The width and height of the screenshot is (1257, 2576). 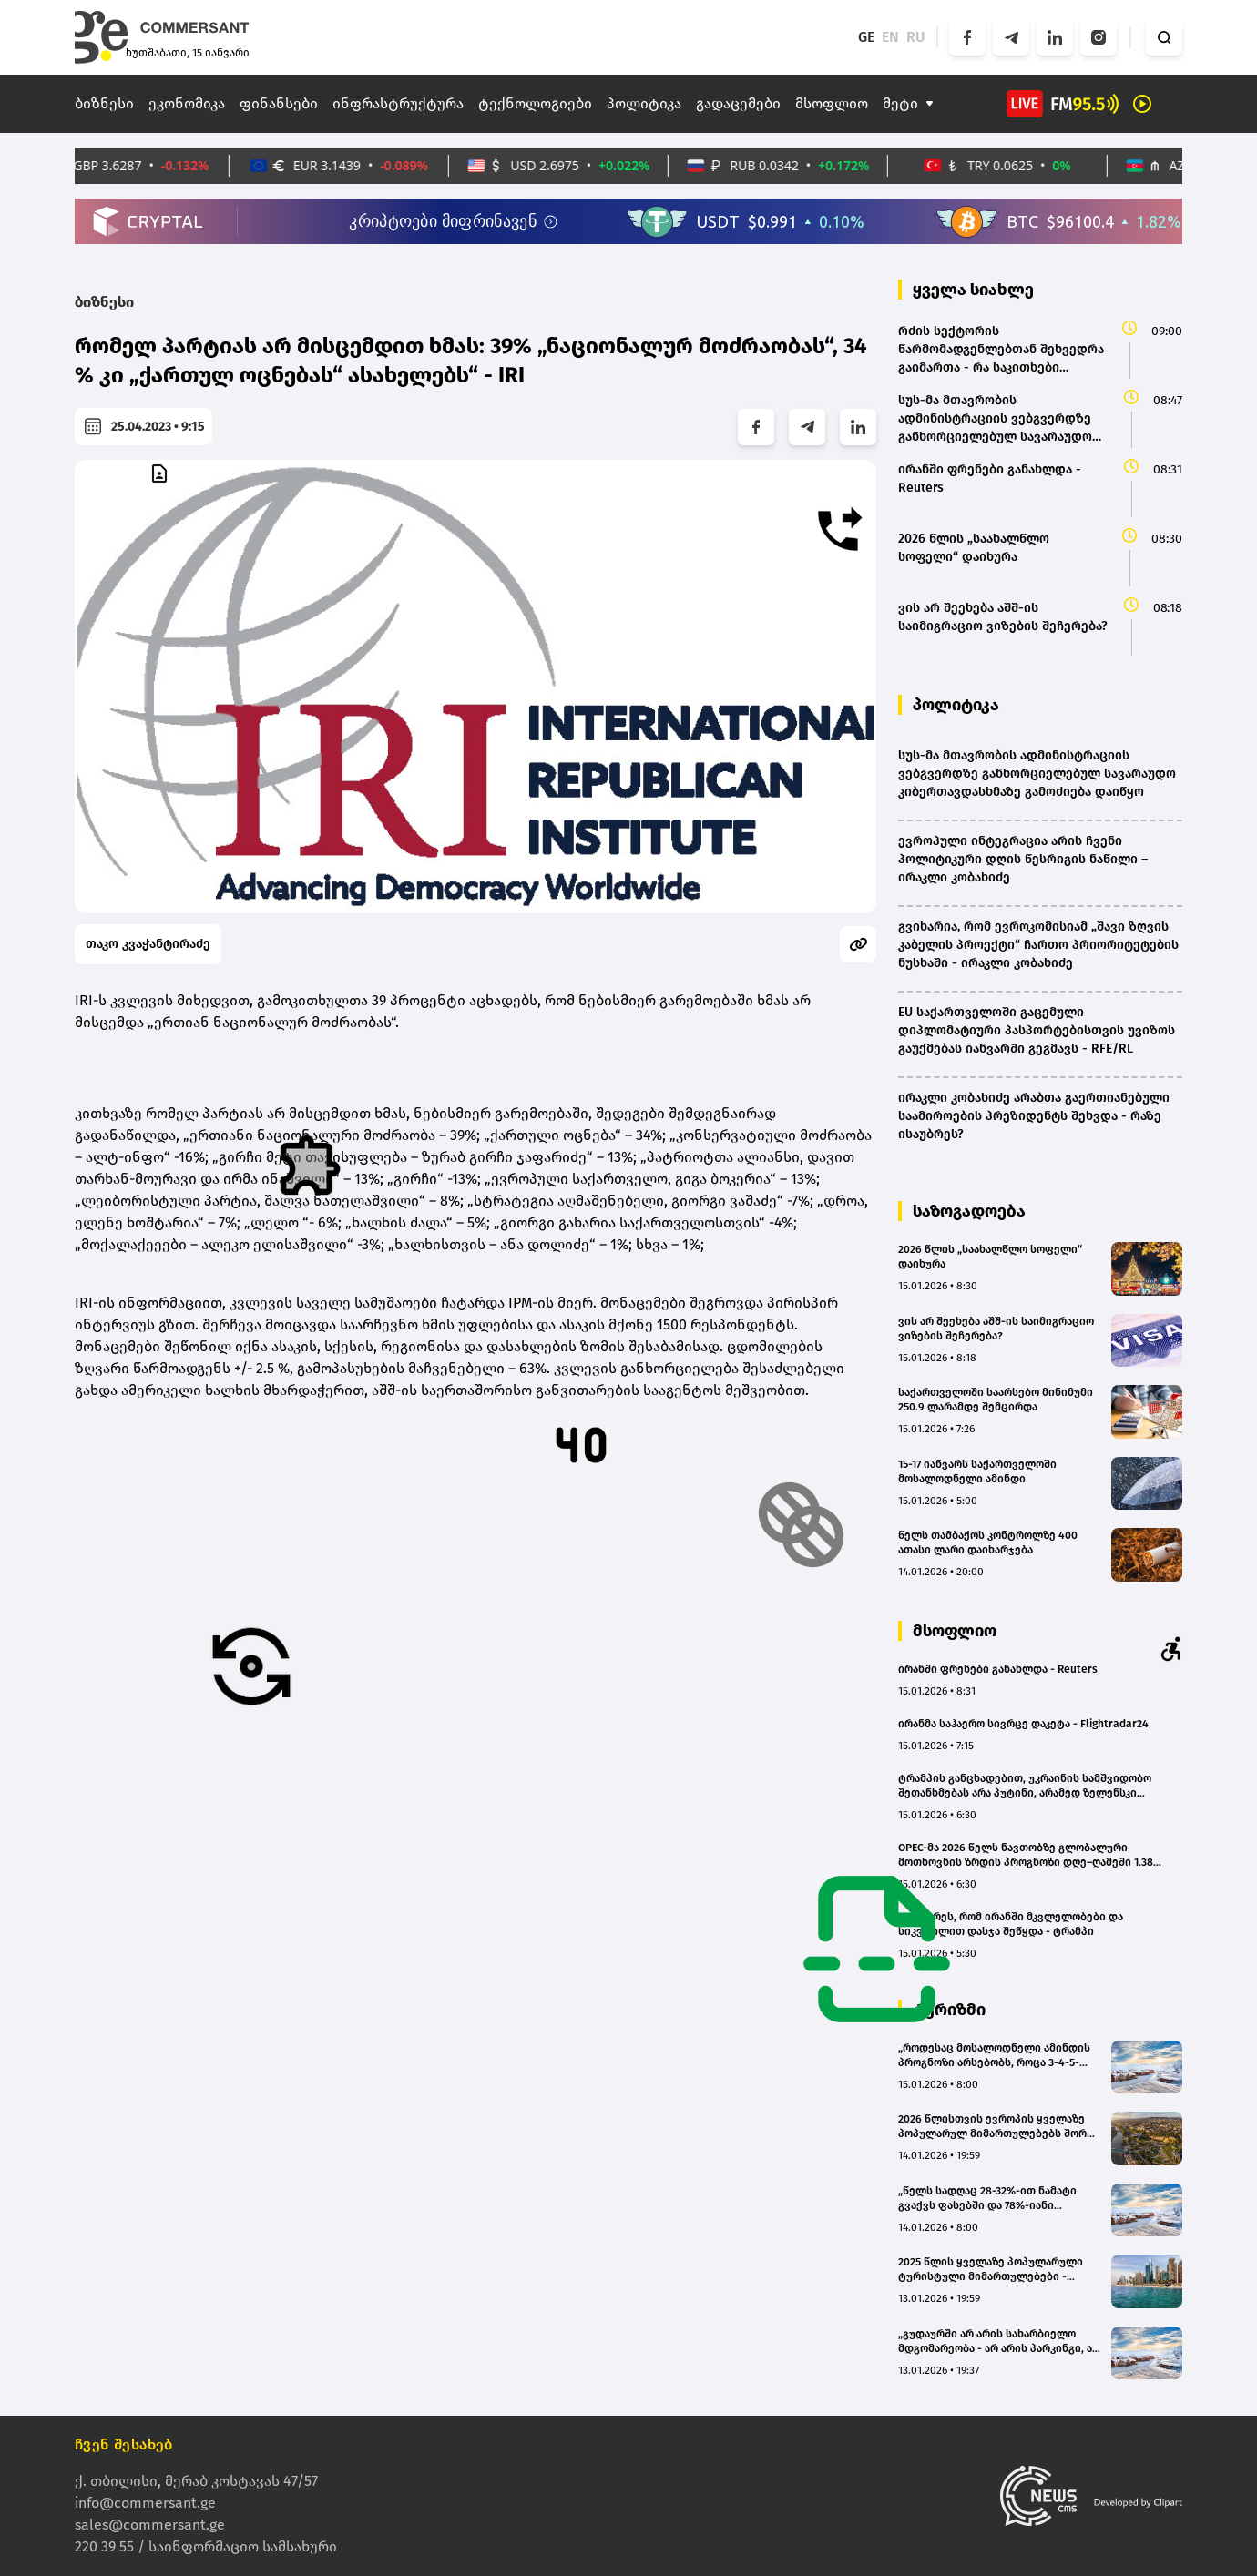 I want to click on view contact details, so click(x=159, y=473).